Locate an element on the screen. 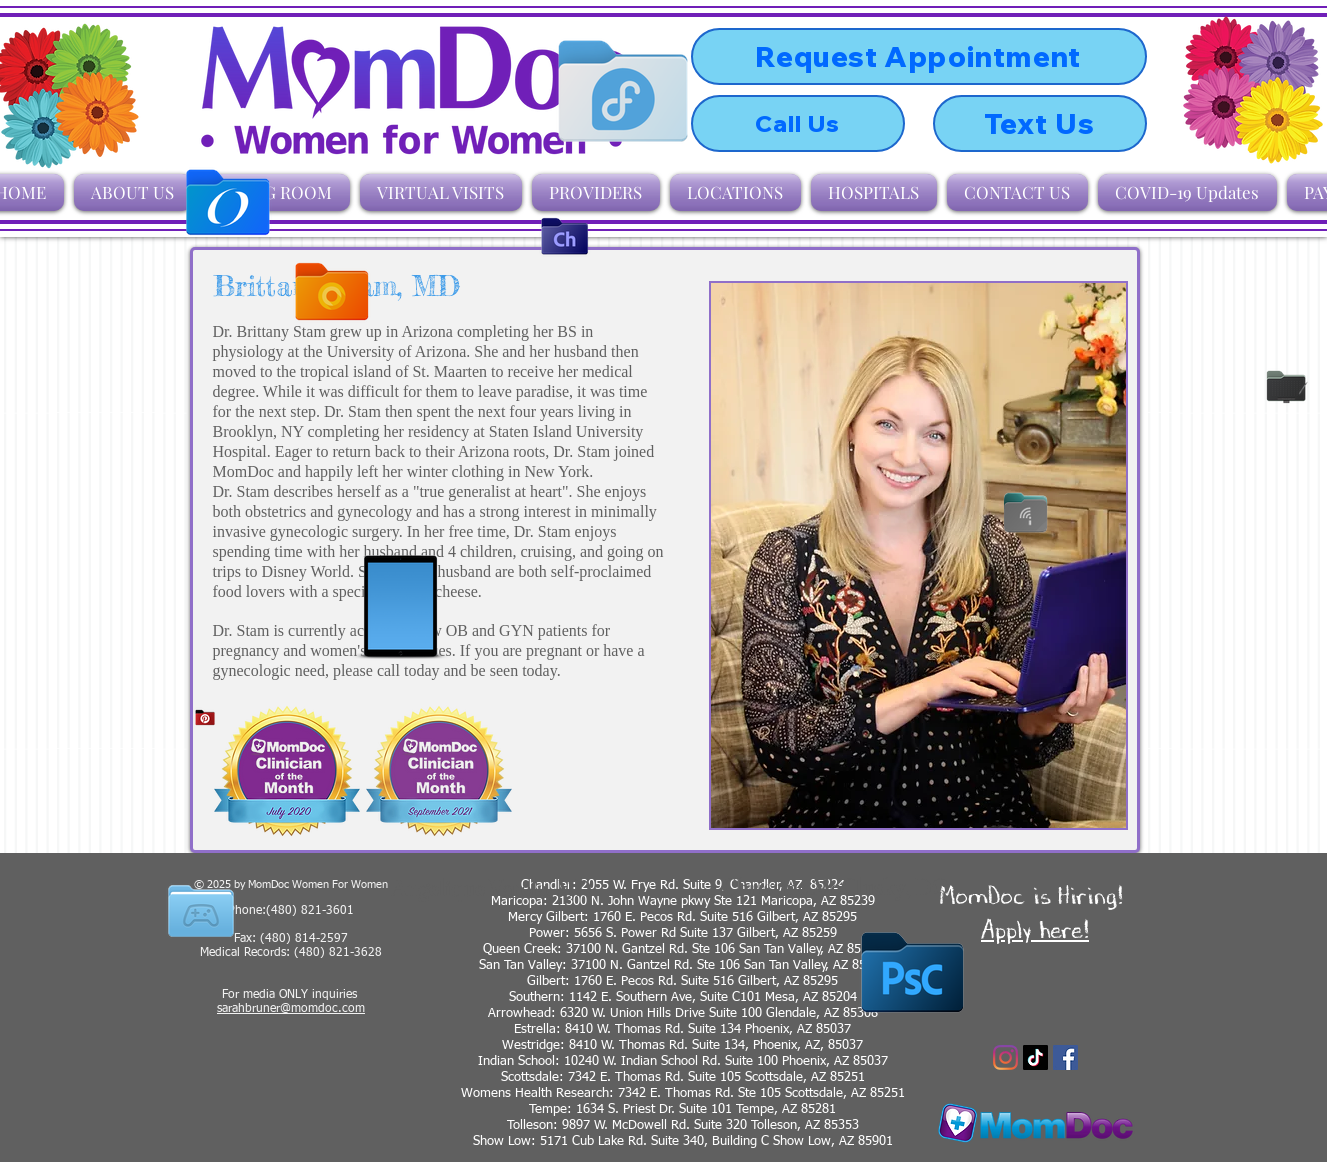  folder containing fedora linux system files is located at coordinates (622, 94).